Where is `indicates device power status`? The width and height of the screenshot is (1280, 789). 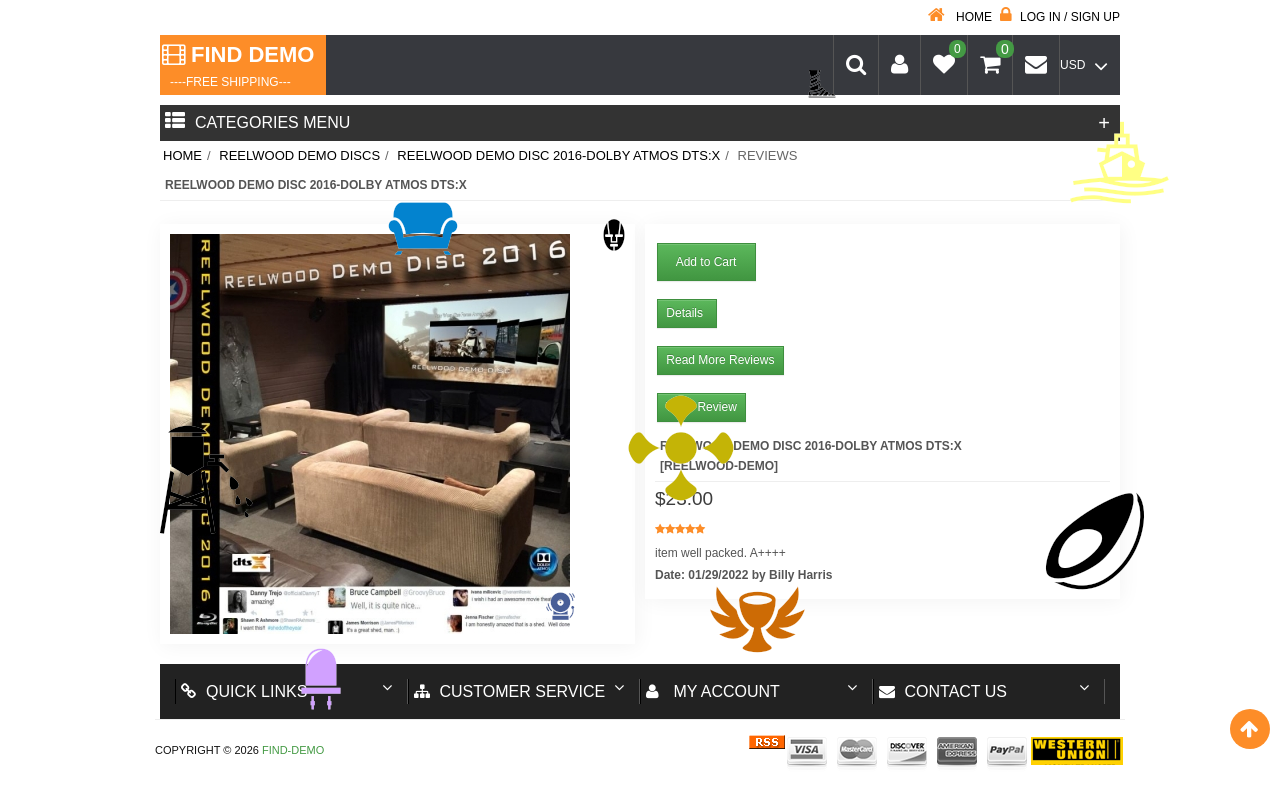 indicates device power status is located at coordinates (321, 679).